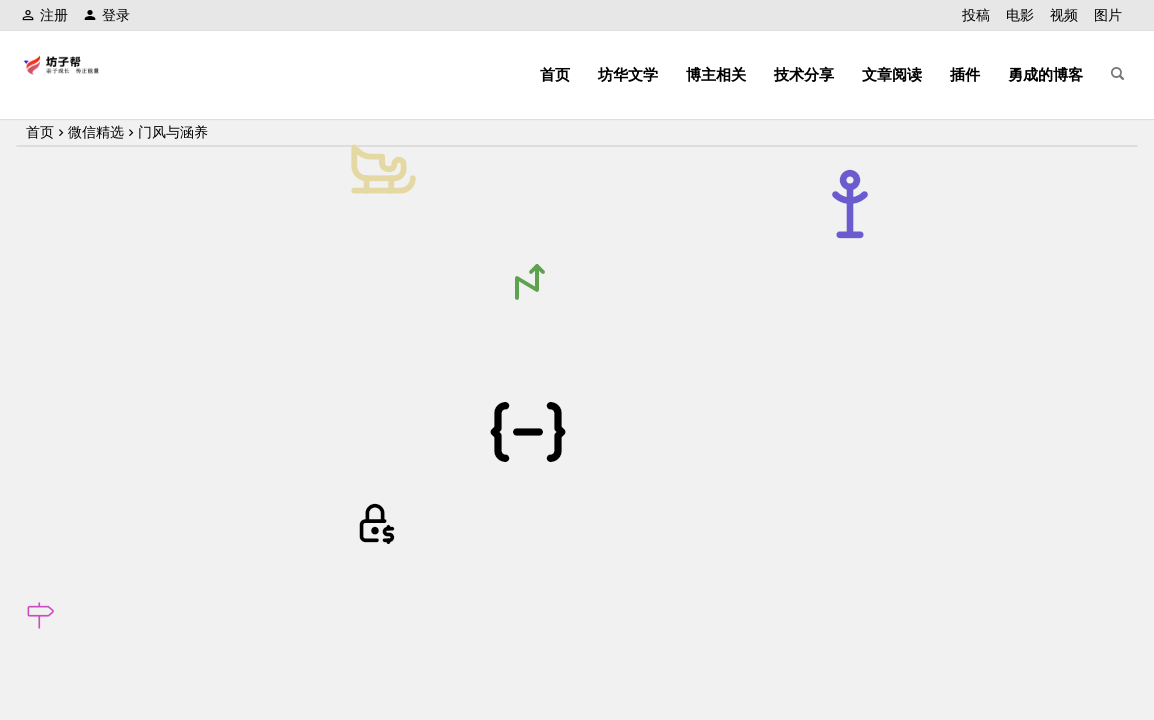  Describe the element at coordinates (375, 523) in the screenshot. I see `indicates content requires payment to access` at that location.